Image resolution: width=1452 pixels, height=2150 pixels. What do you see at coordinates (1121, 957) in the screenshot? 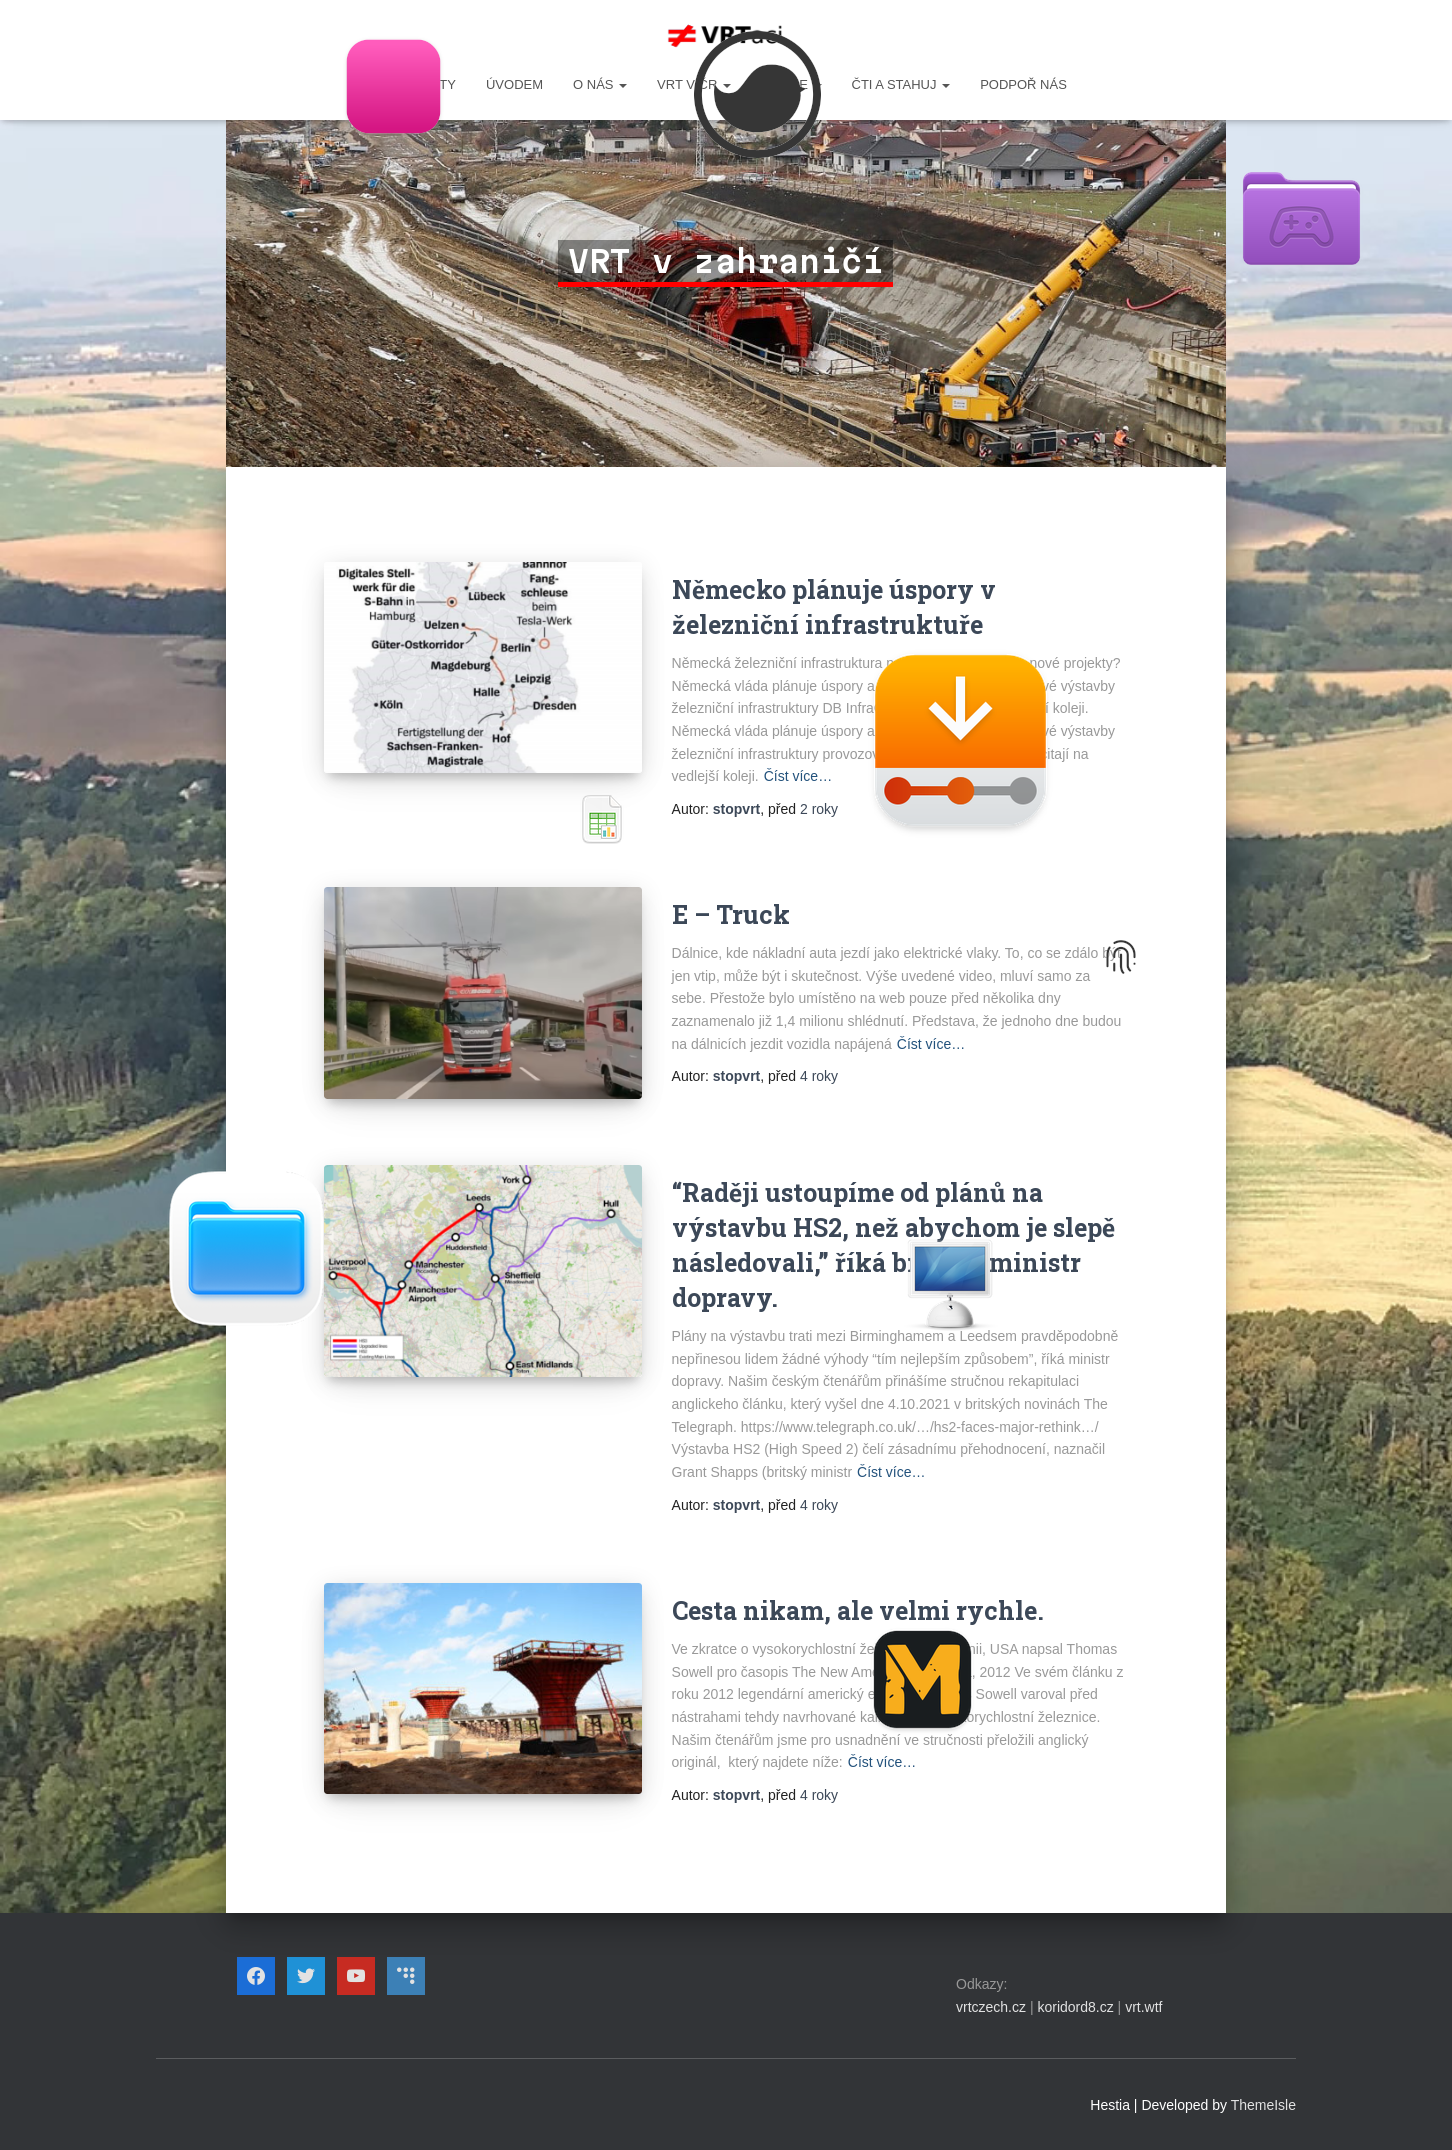
I see `authenticate with fingerprint` at bounding box center [1121, 957].